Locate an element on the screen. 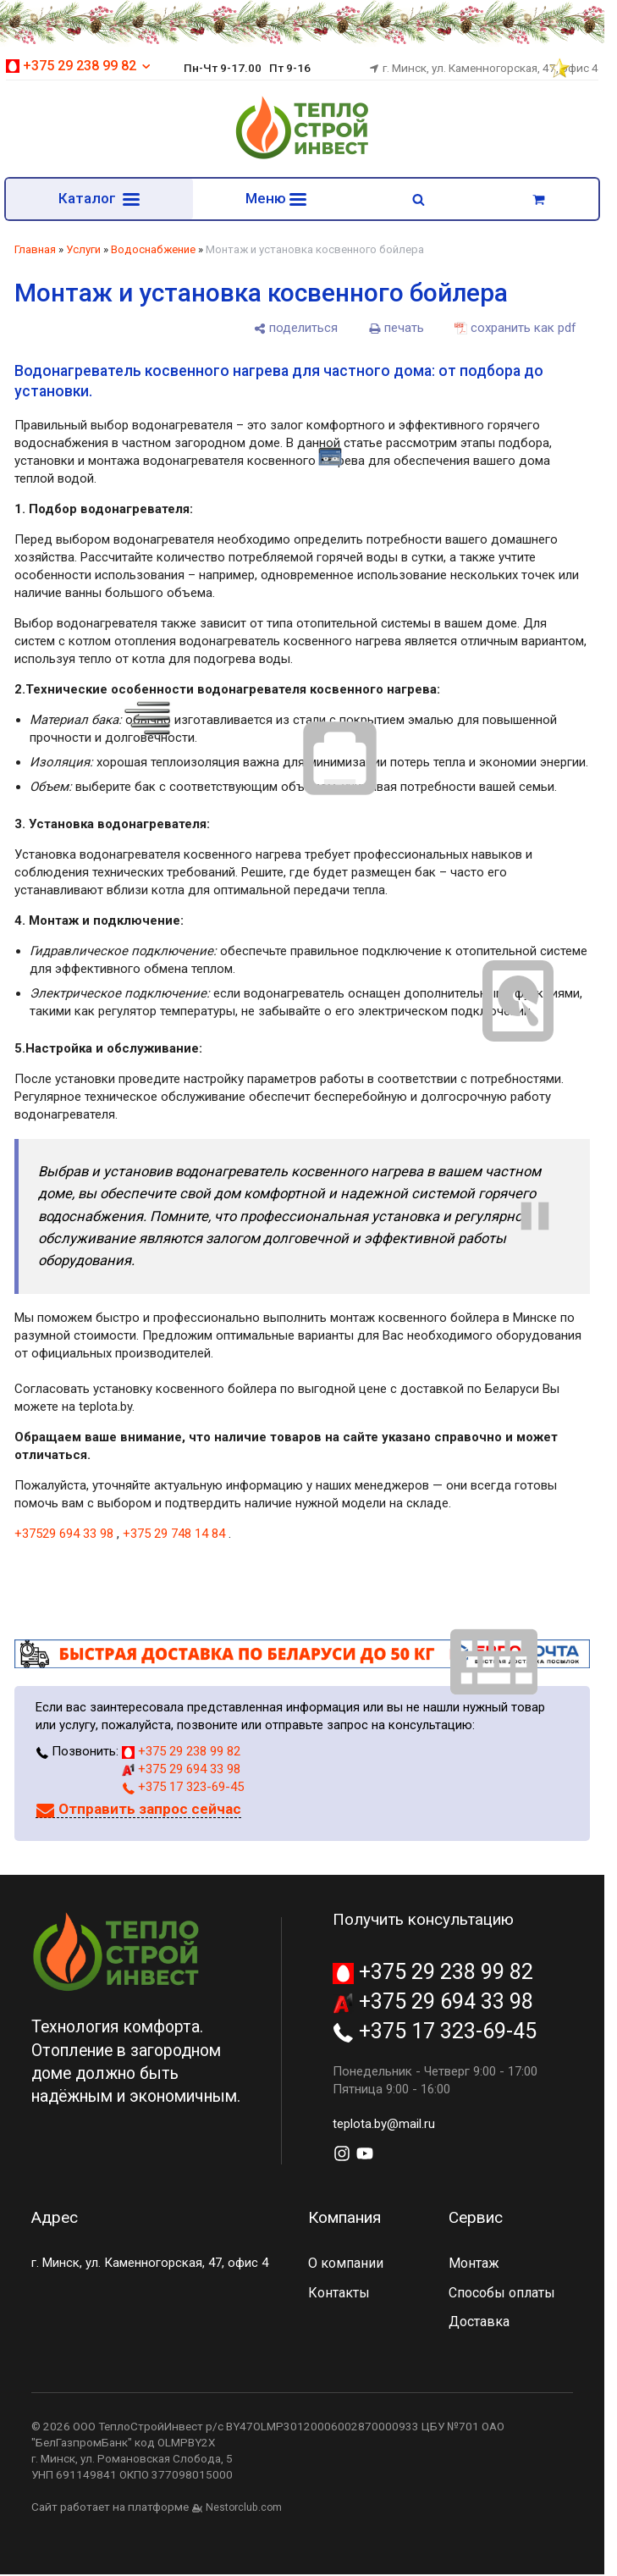 The height and width of the screenshot is (2576, 617). access zip drive or removable media is located at coordinates (518, 1001).